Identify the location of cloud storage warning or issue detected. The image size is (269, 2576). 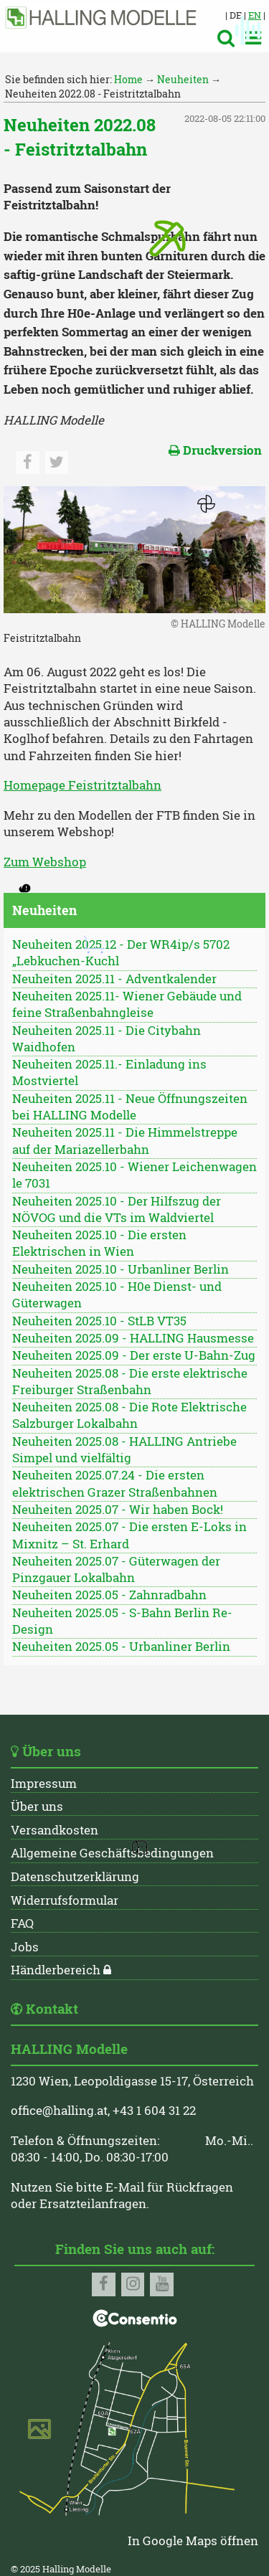
(24, 888).